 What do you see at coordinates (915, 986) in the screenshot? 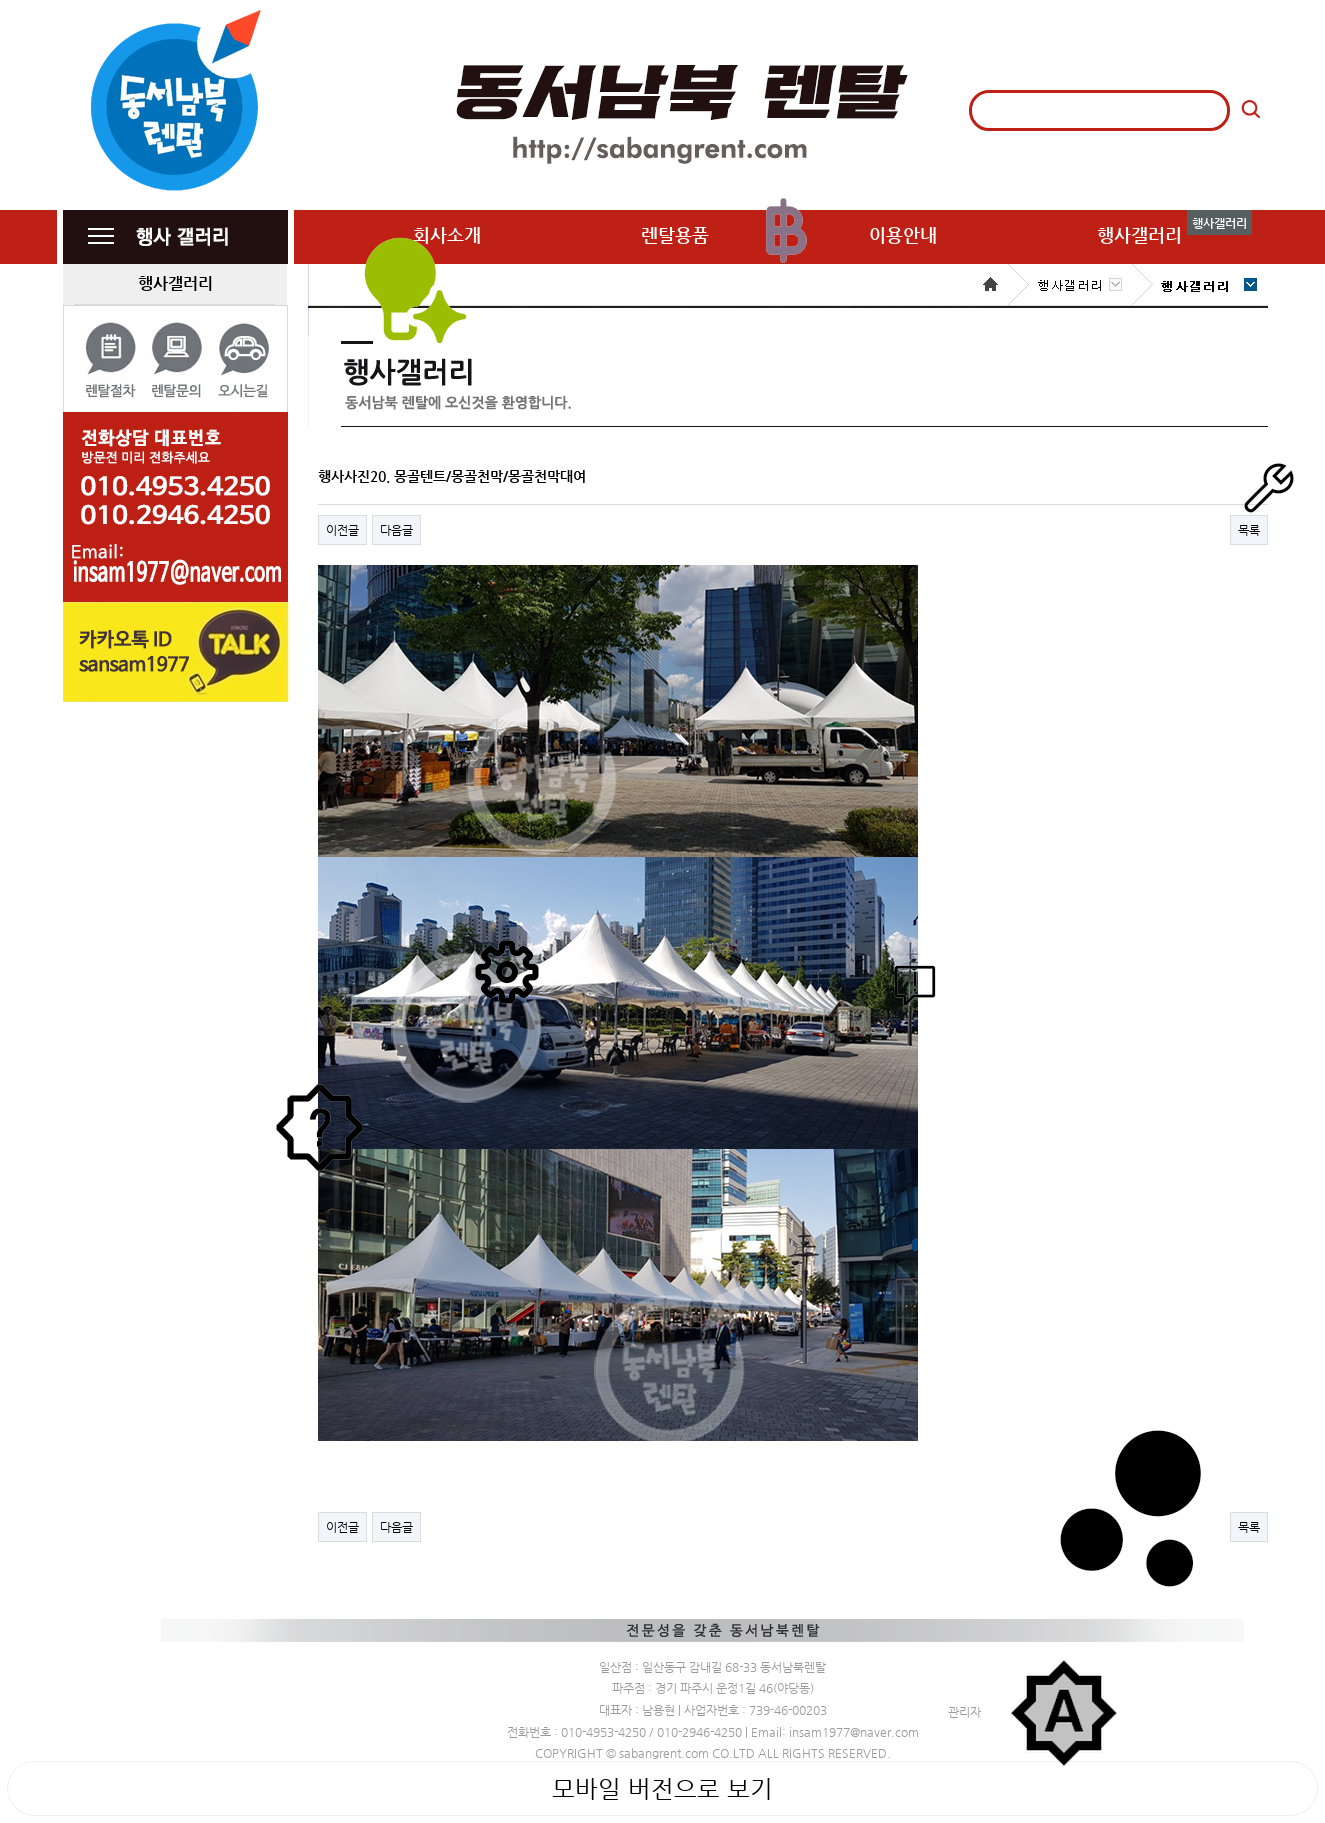
I see `report an issue or problem` at bounding box center [915, 986].